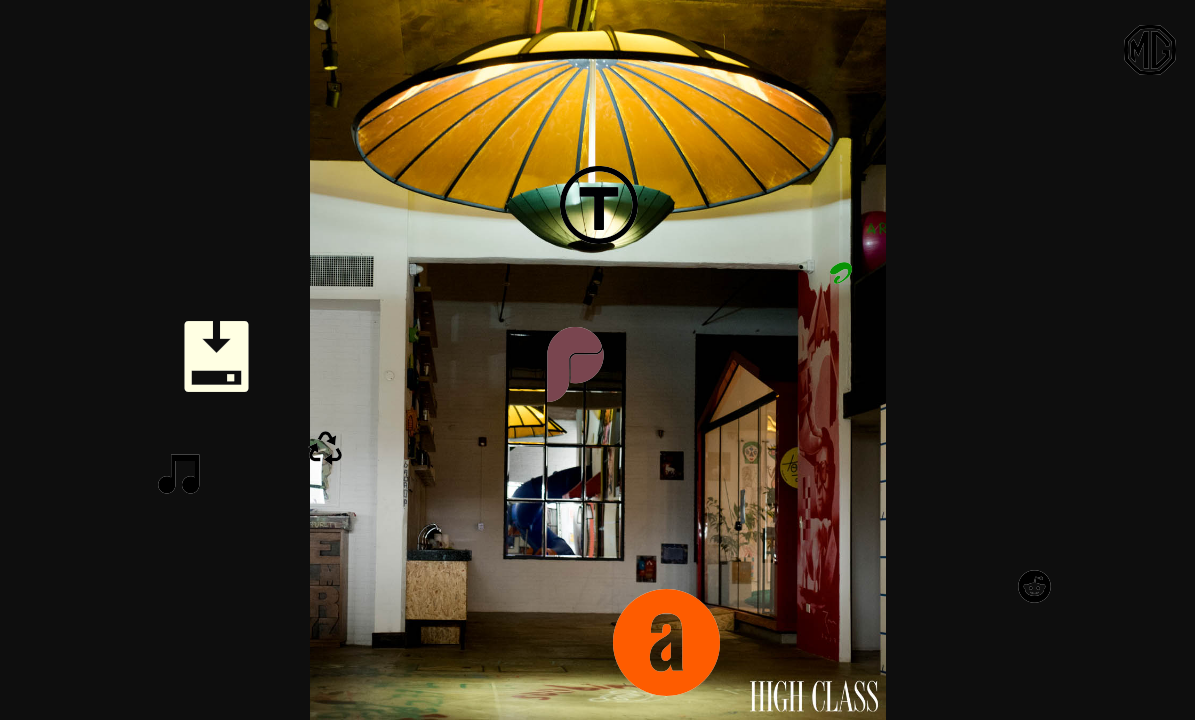  What do you see at coordinates (1034, 586) in the screenshot?
I see `open the Reddit app` at bounding box center [1034, 586].